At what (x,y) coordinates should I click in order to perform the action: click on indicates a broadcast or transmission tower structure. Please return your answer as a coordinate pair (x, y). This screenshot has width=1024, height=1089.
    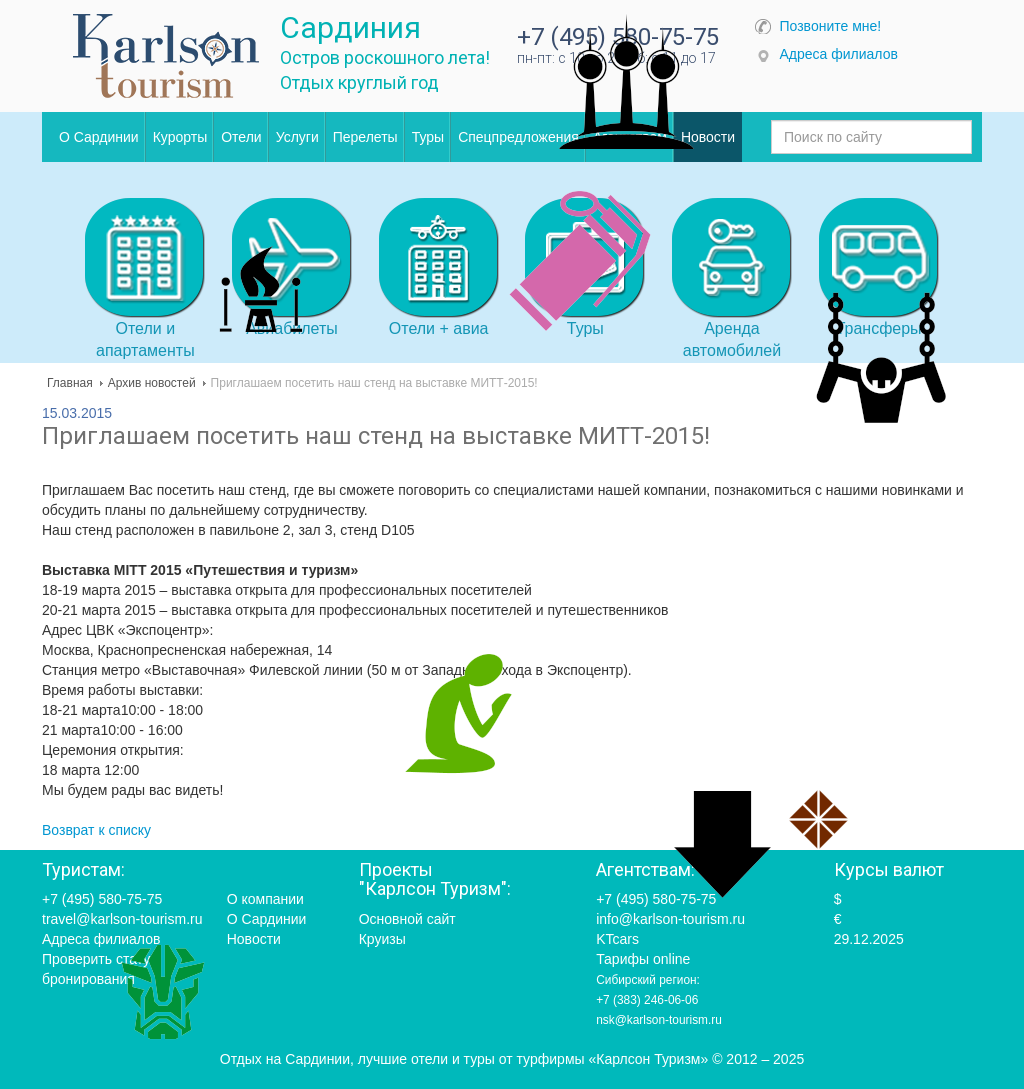
    Looking at the image, I should click on (626, 81).